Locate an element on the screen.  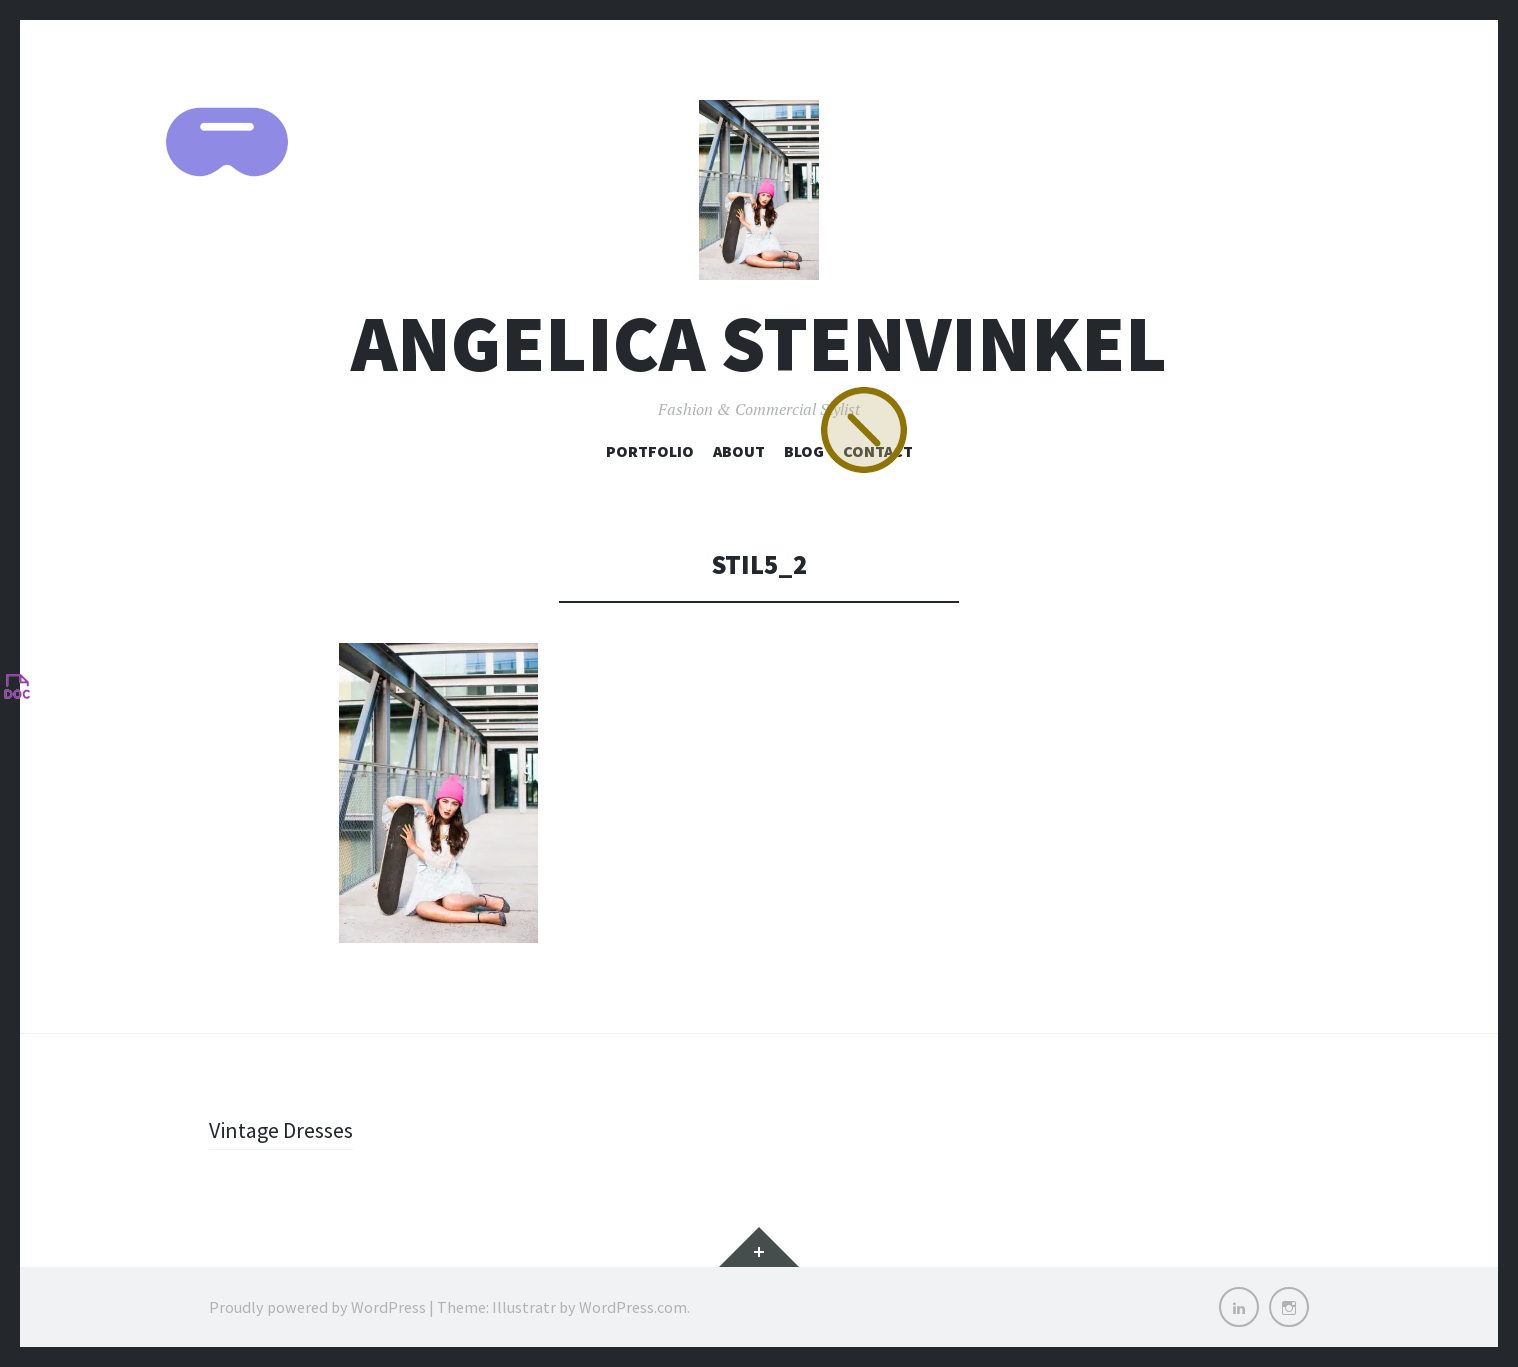
indicates a prohibited or restricted action is located at coordinates (864, 430).